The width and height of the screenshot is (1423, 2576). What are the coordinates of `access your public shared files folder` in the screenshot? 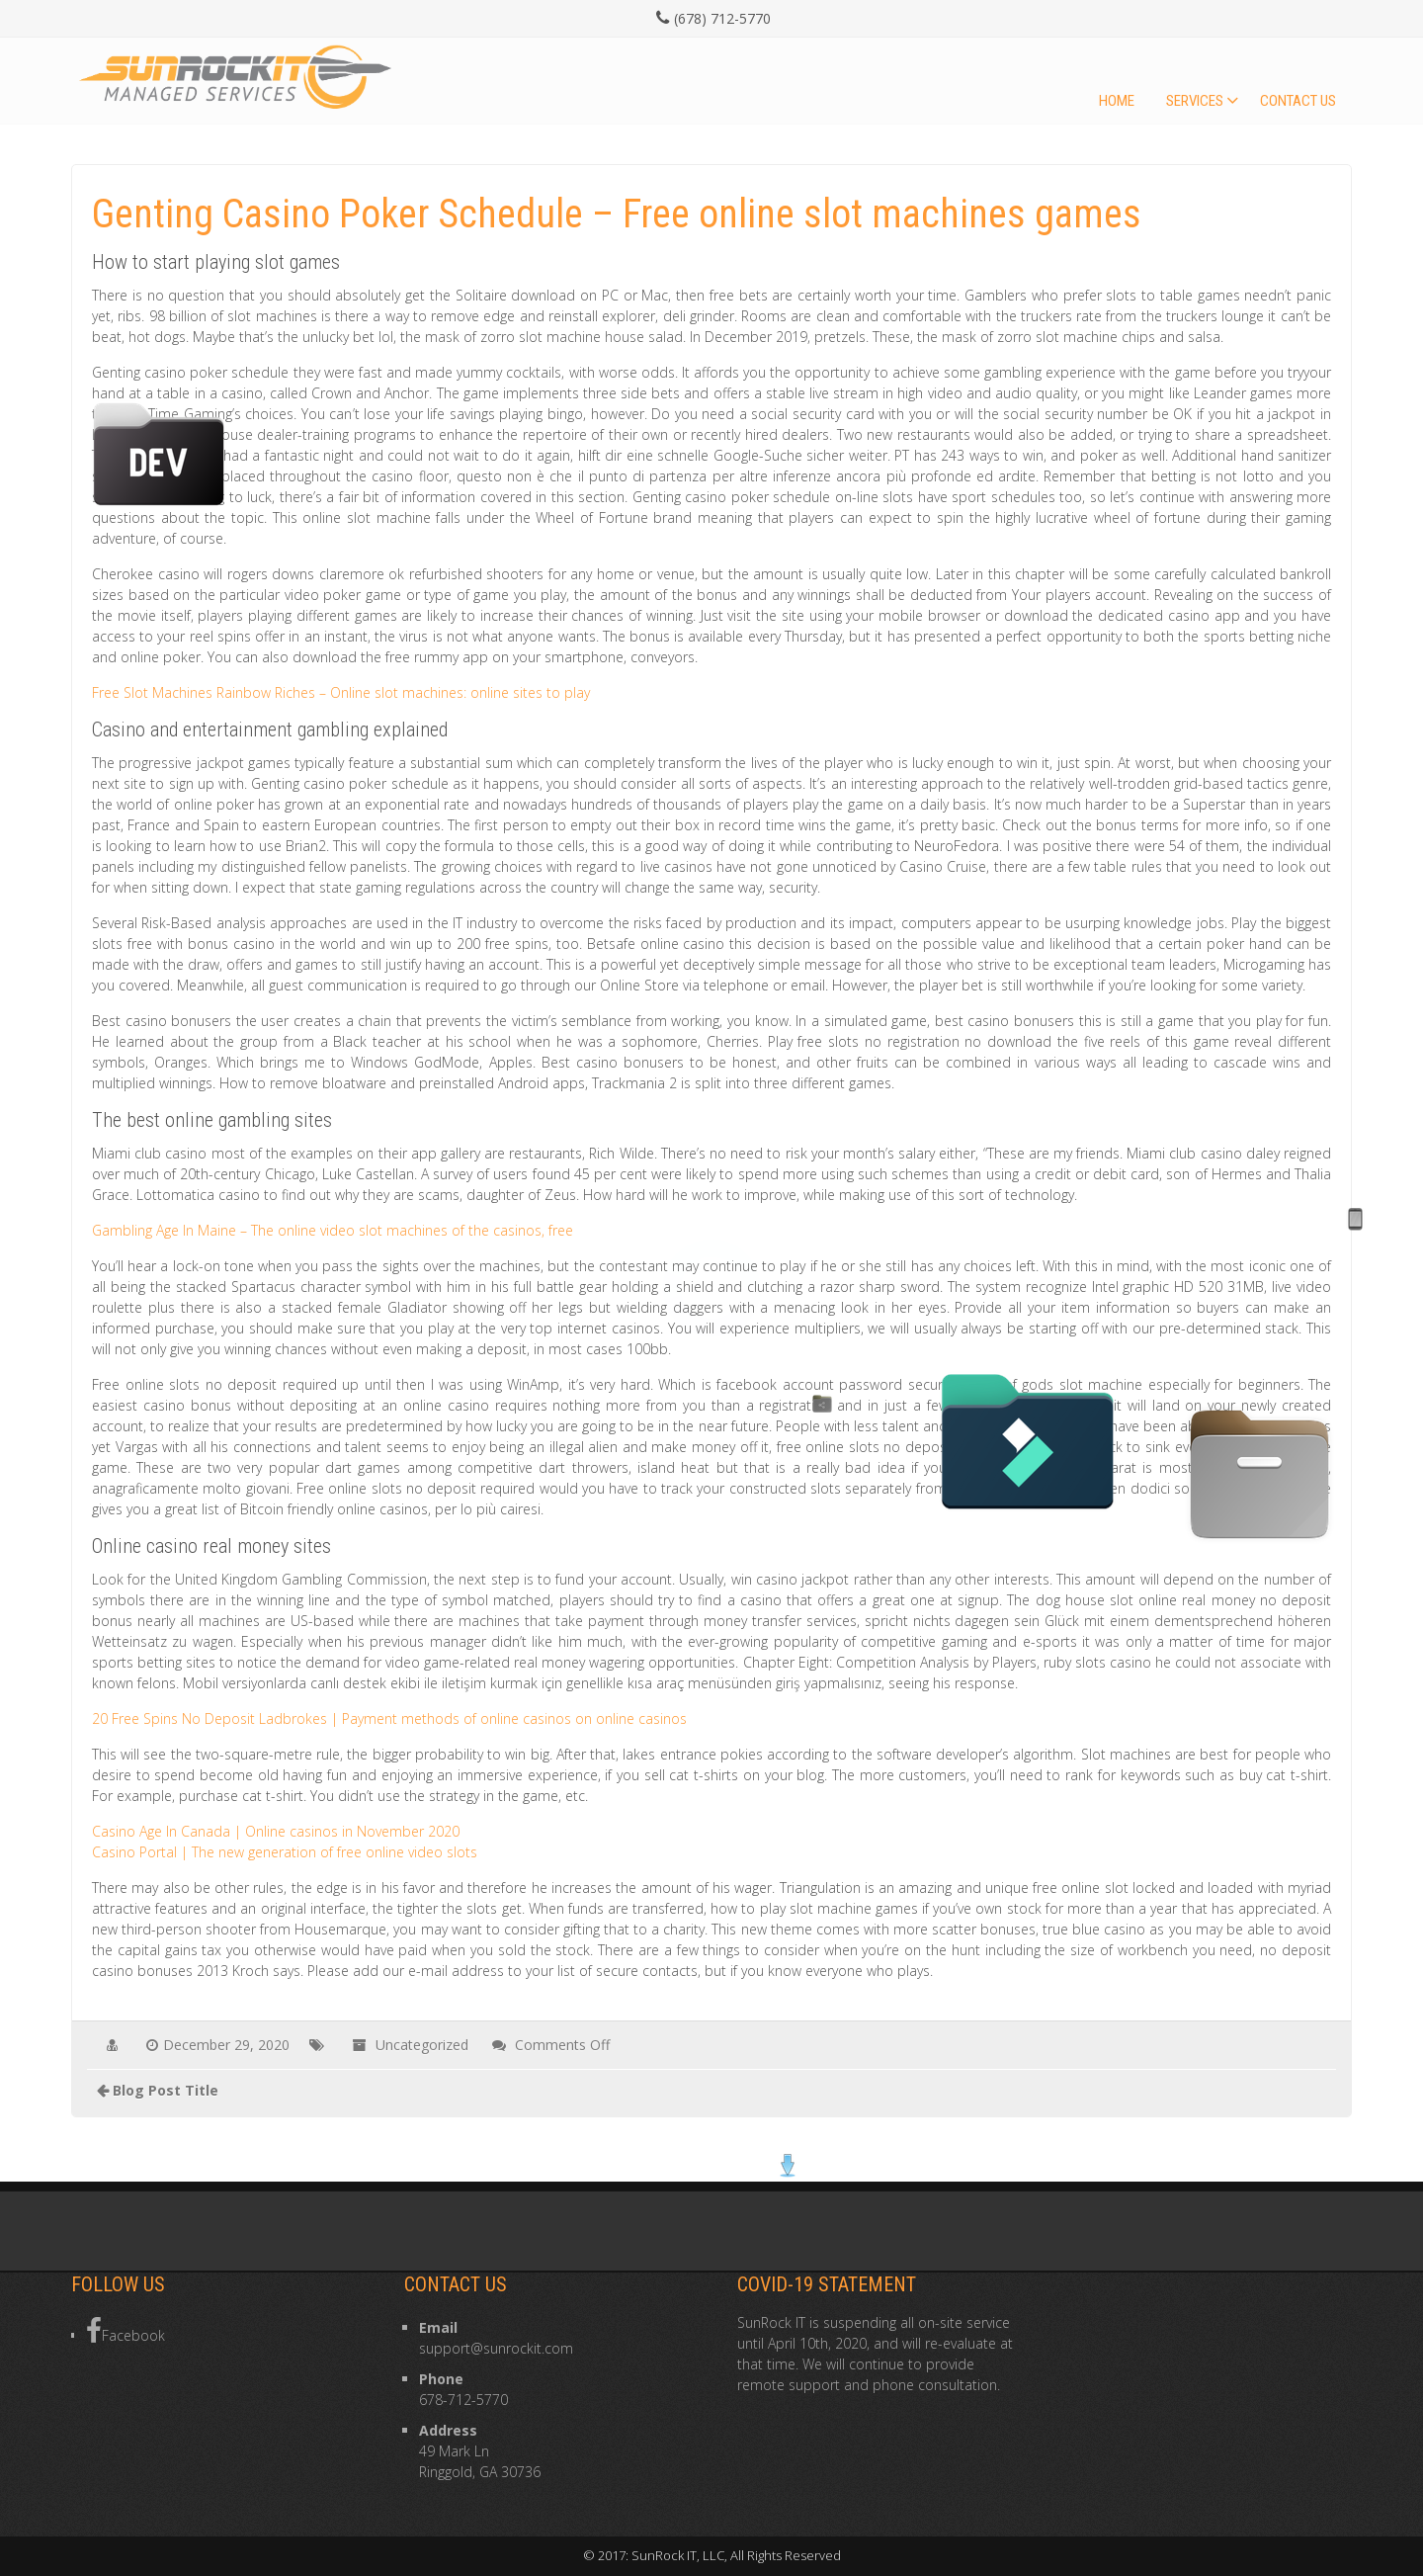 It's located at (822, 1404).